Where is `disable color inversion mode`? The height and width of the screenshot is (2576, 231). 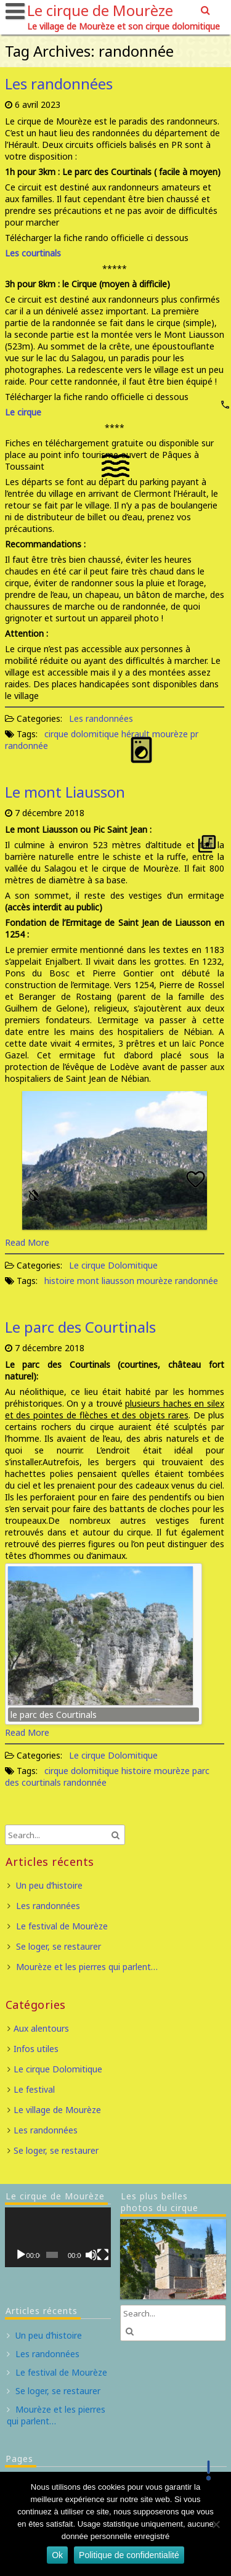 disable color inversion mode is located at coordinates (34, 1195).